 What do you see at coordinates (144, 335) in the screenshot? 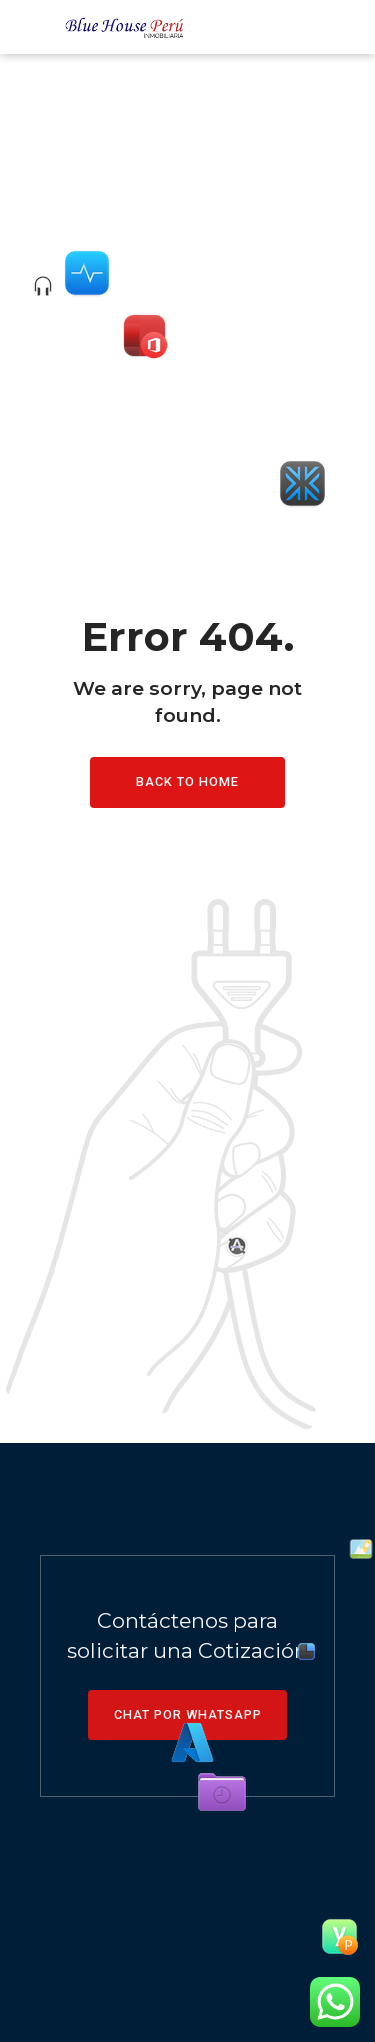
I see `open microsoft office suite` at bounding box center [144, 335].